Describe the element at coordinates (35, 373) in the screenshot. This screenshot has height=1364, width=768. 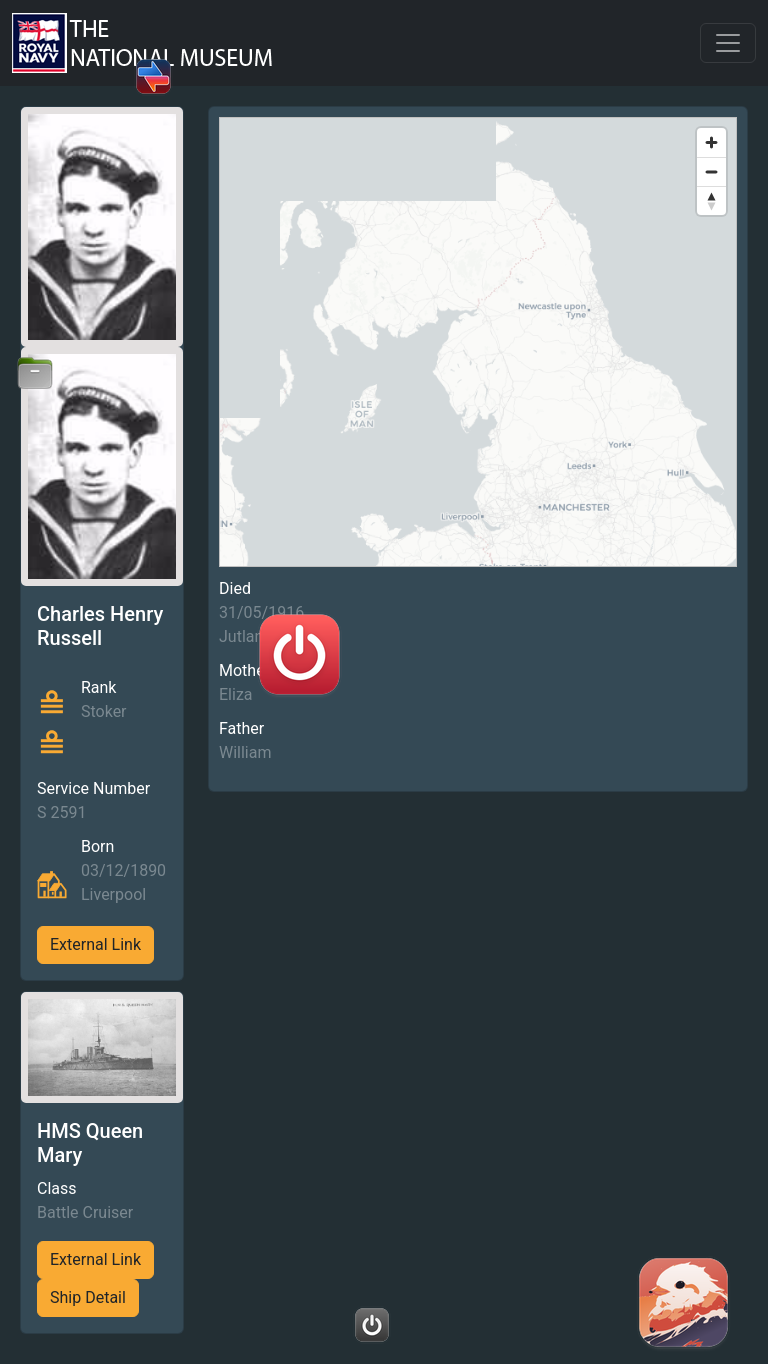
I see `open the file manager app` at that location.